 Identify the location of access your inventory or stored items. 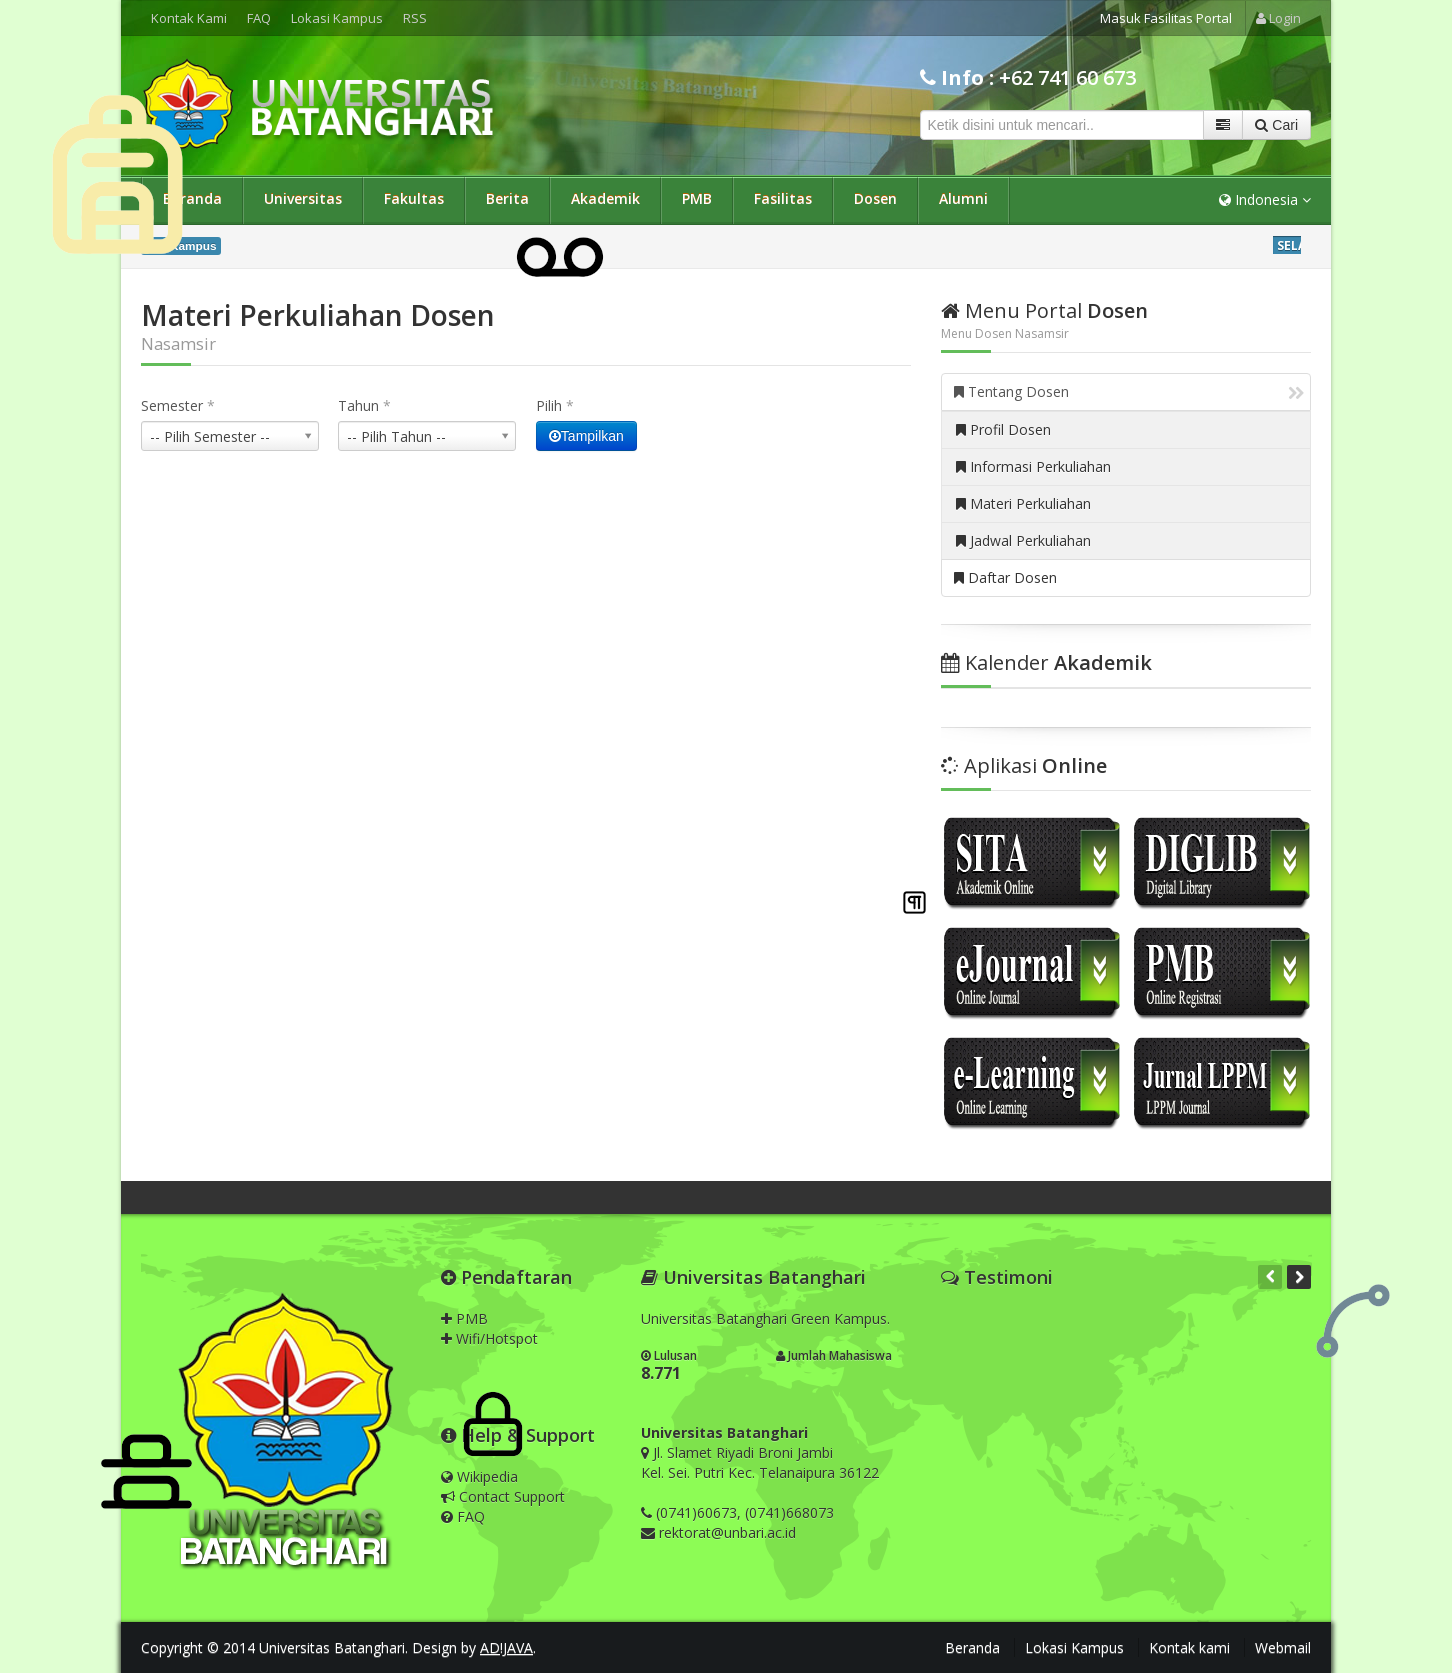
(117, 174).